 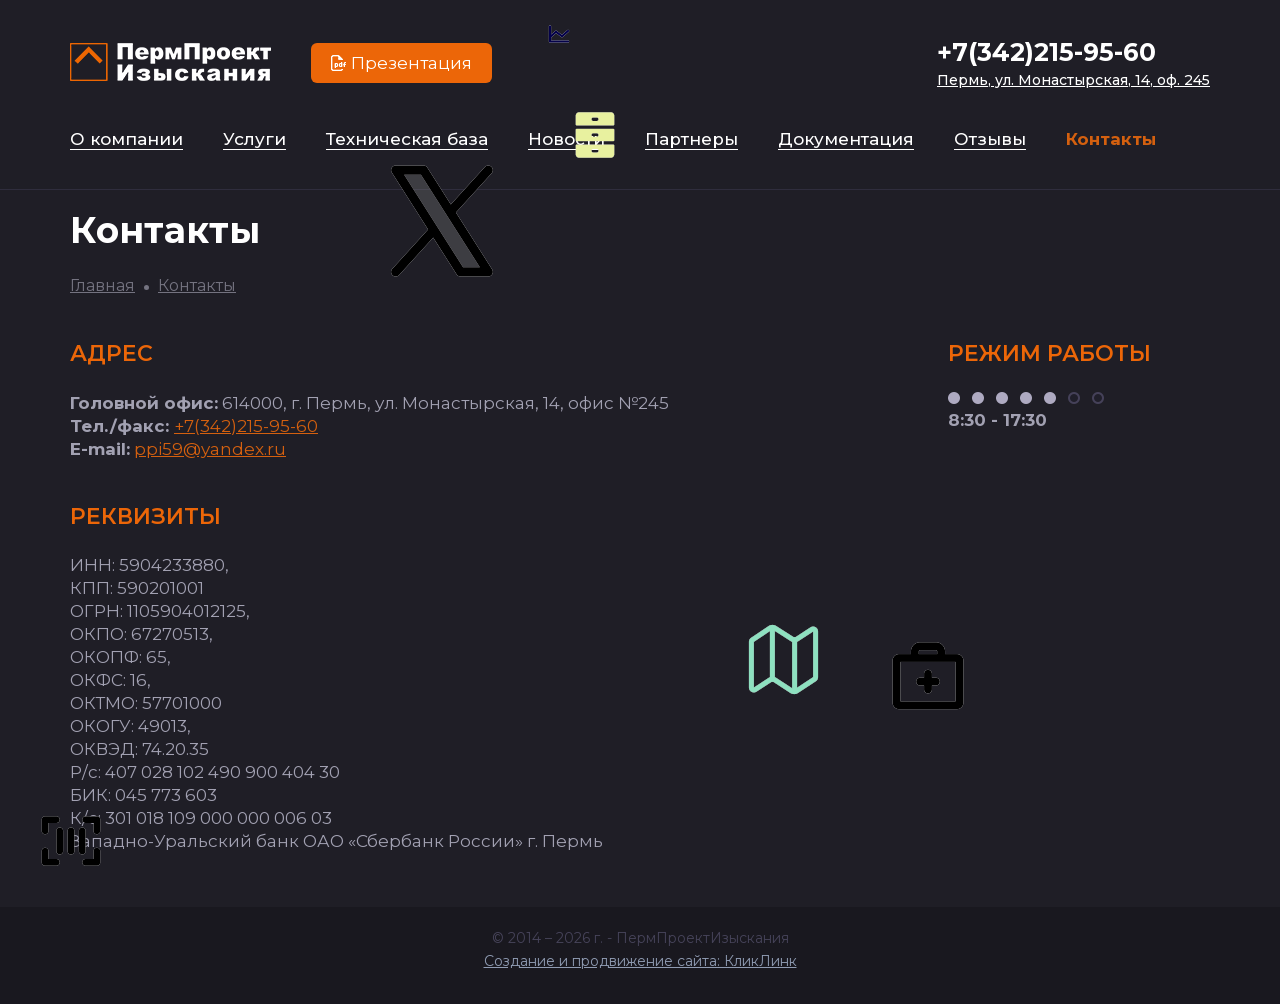 What do you see at coordinates (783, 659) in the screenshot?
I see `view map` at bounding box center [783, 659].